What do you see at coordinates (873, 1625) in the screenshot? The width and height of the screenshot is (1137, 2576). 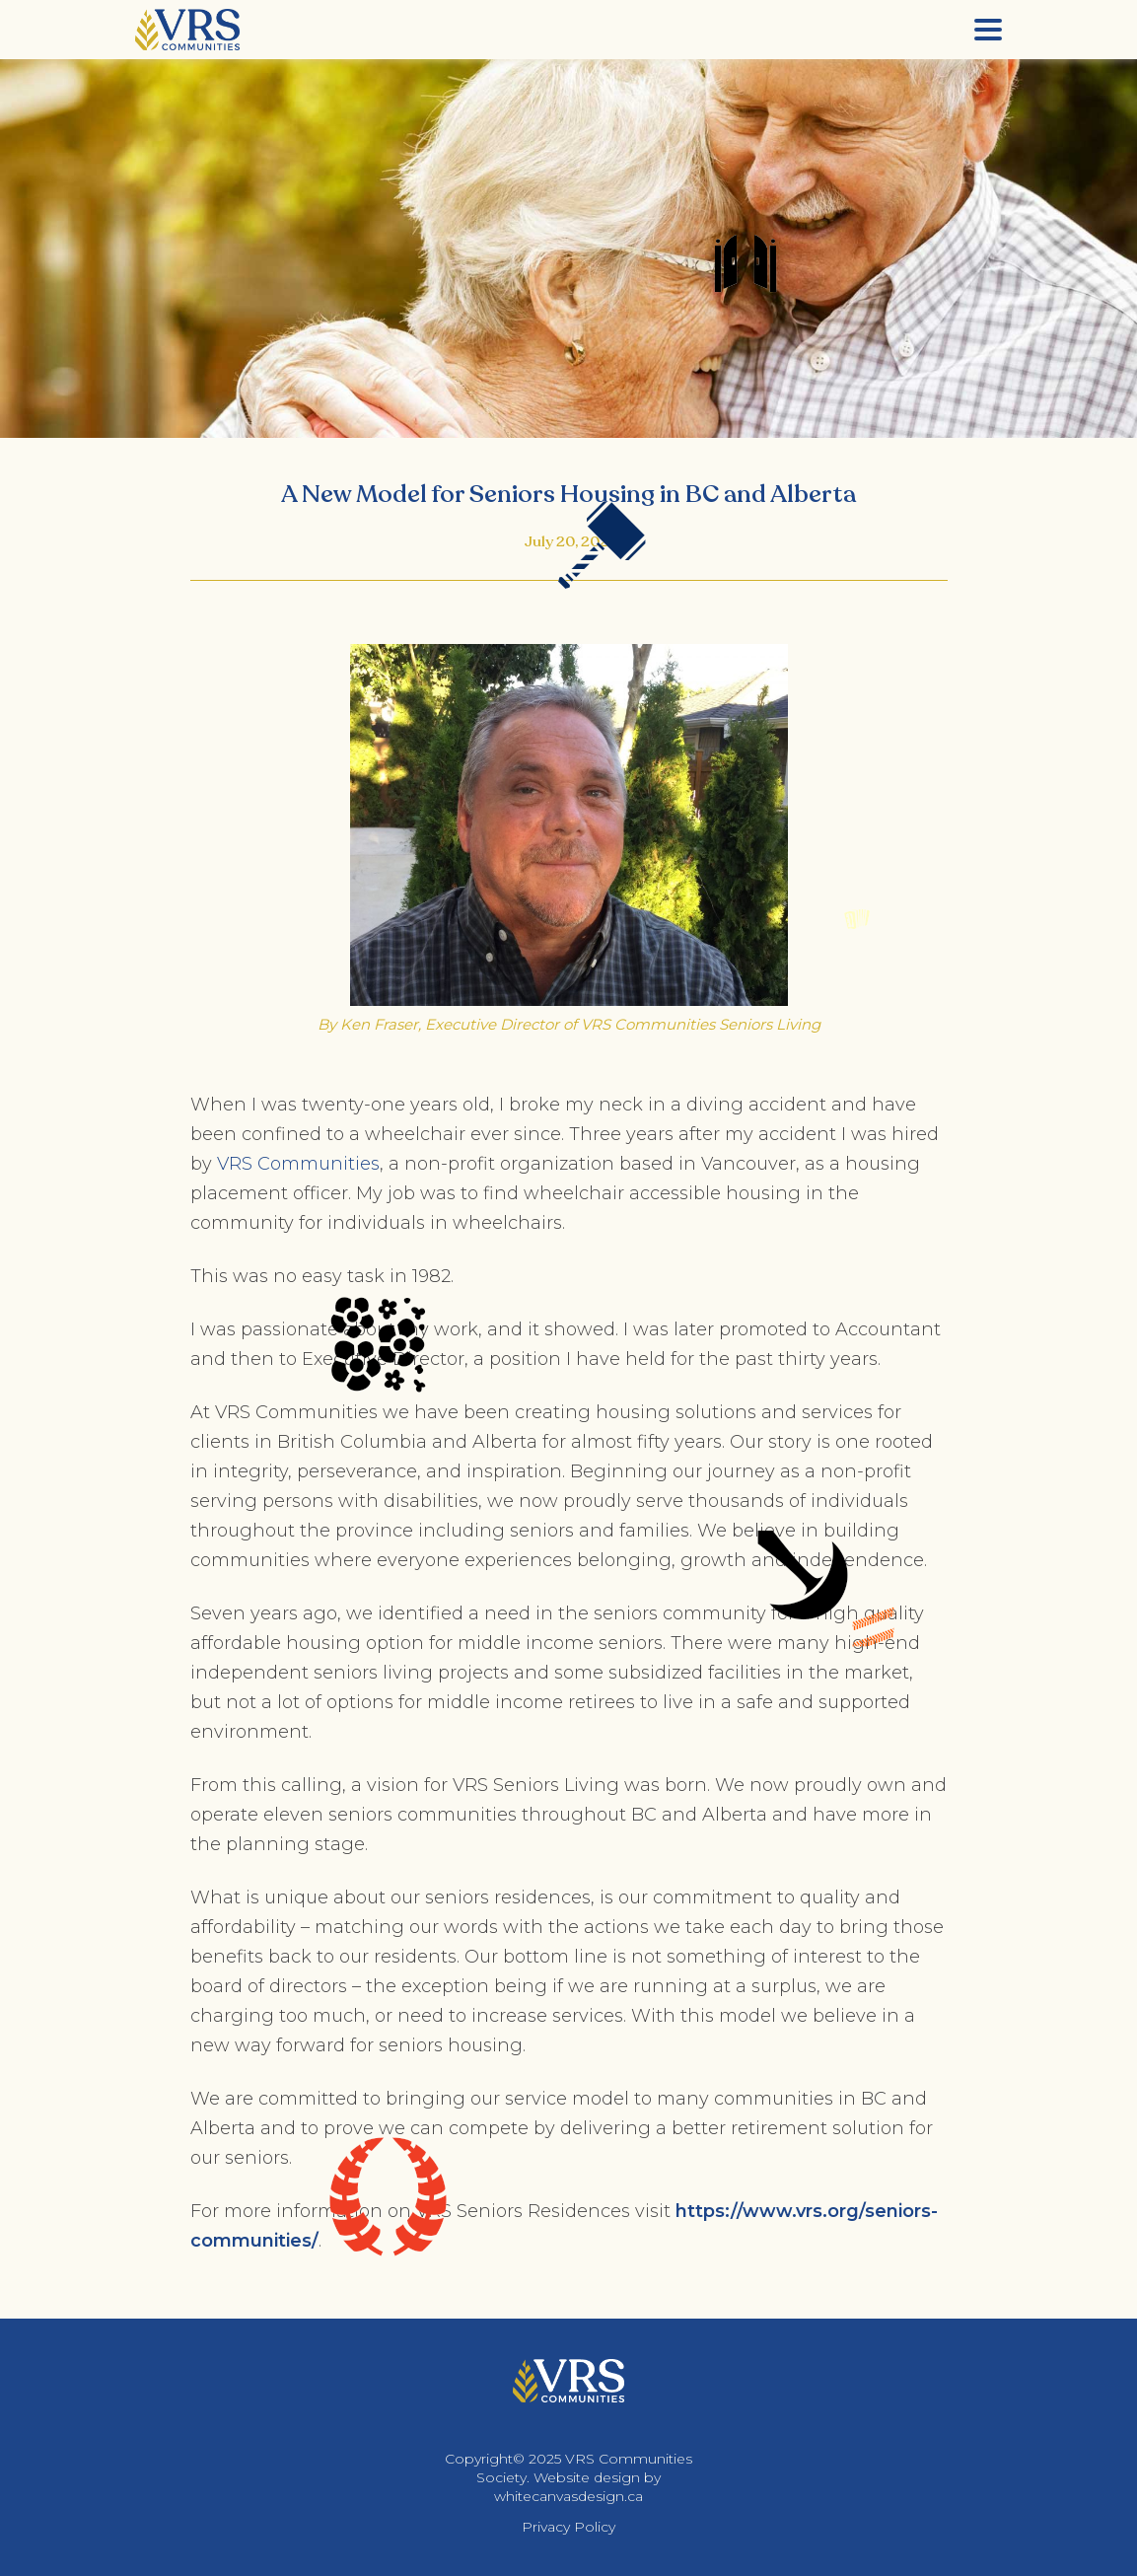 I see `indicates off-road or vehicle trail mode` at bounding box center [873, 1625].